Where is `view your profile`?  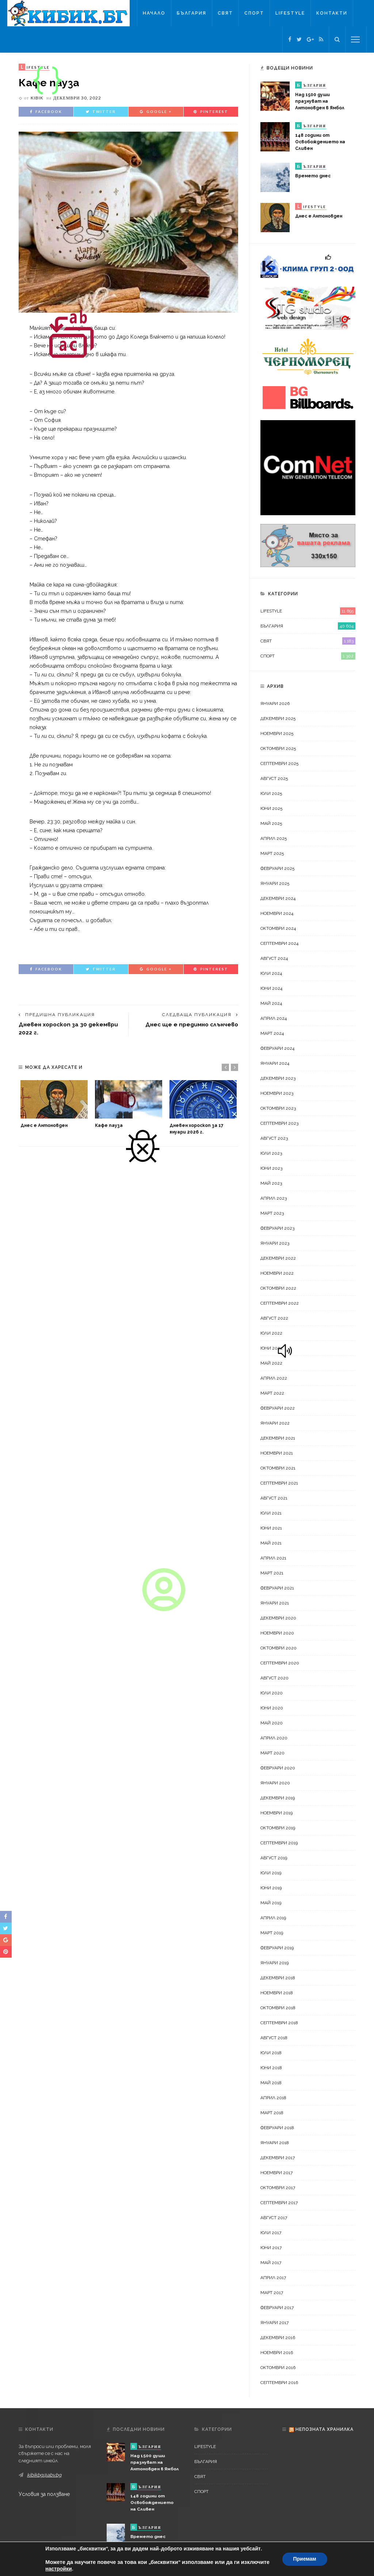 view your profile is located at coordinates (164, 1589).